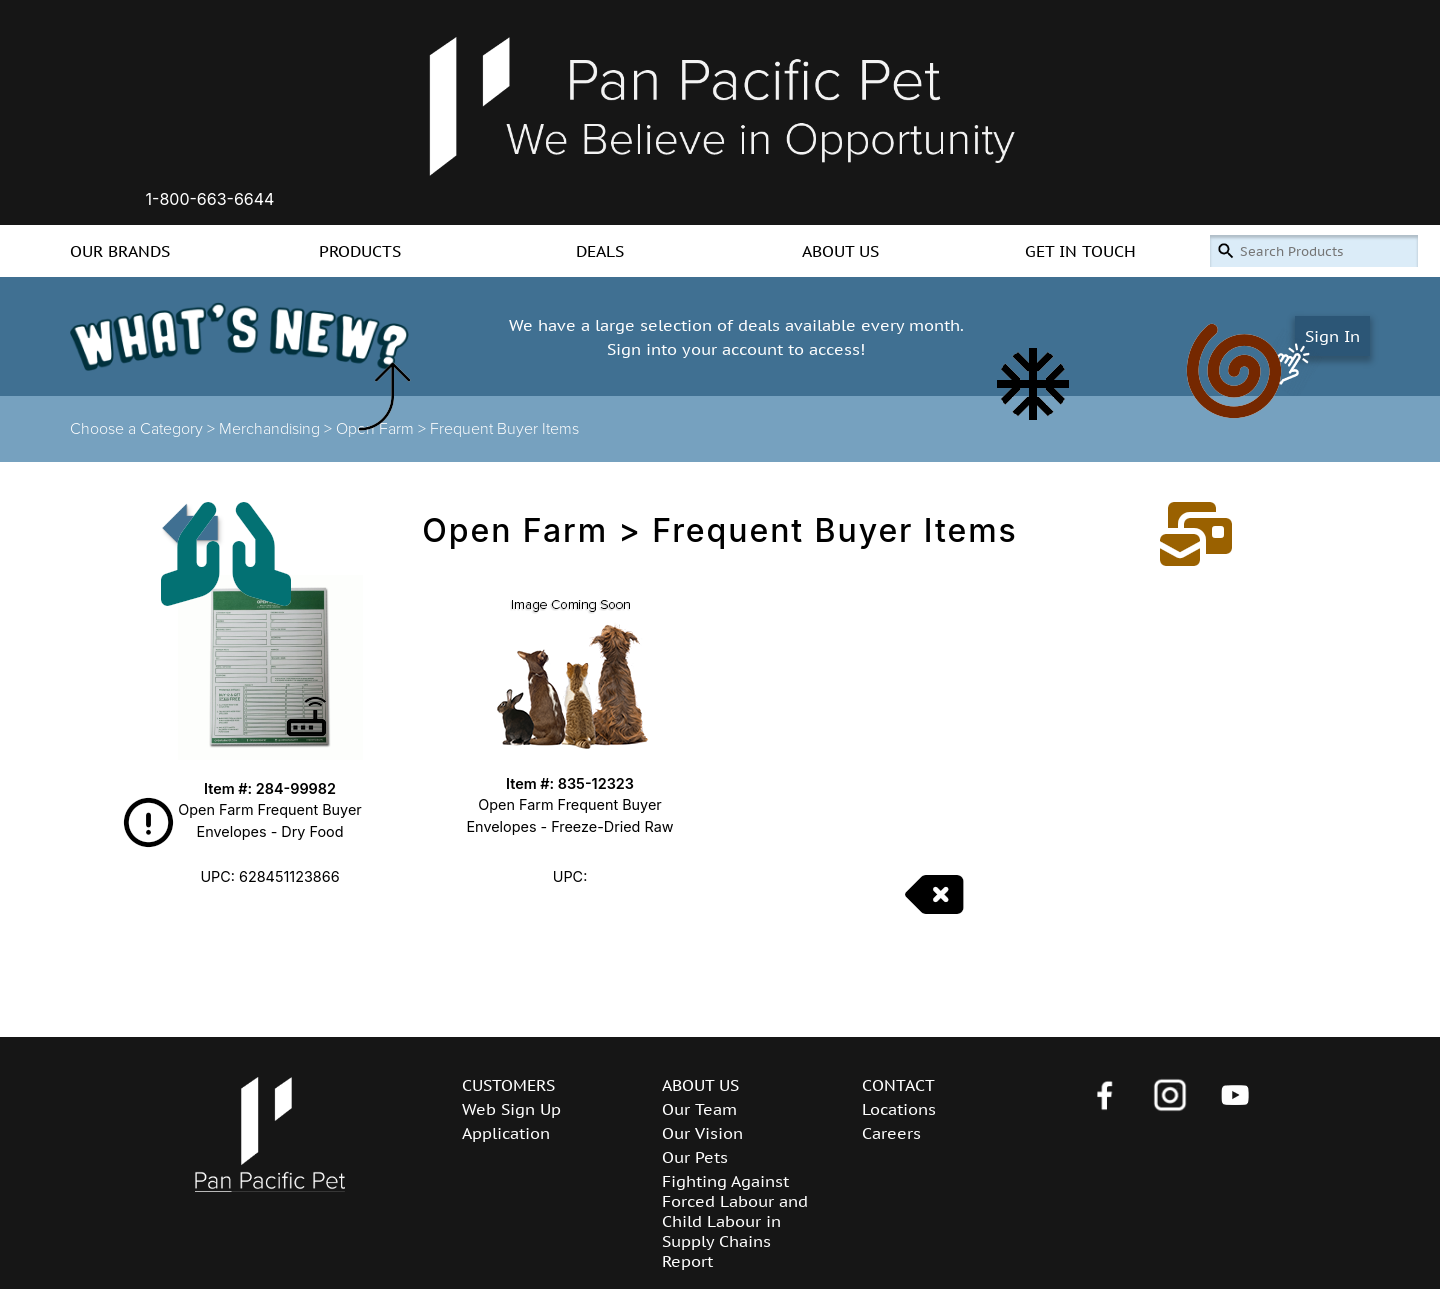 The image size is (1440, 1289). I want to click on access router or network settings, so click(306, 716).